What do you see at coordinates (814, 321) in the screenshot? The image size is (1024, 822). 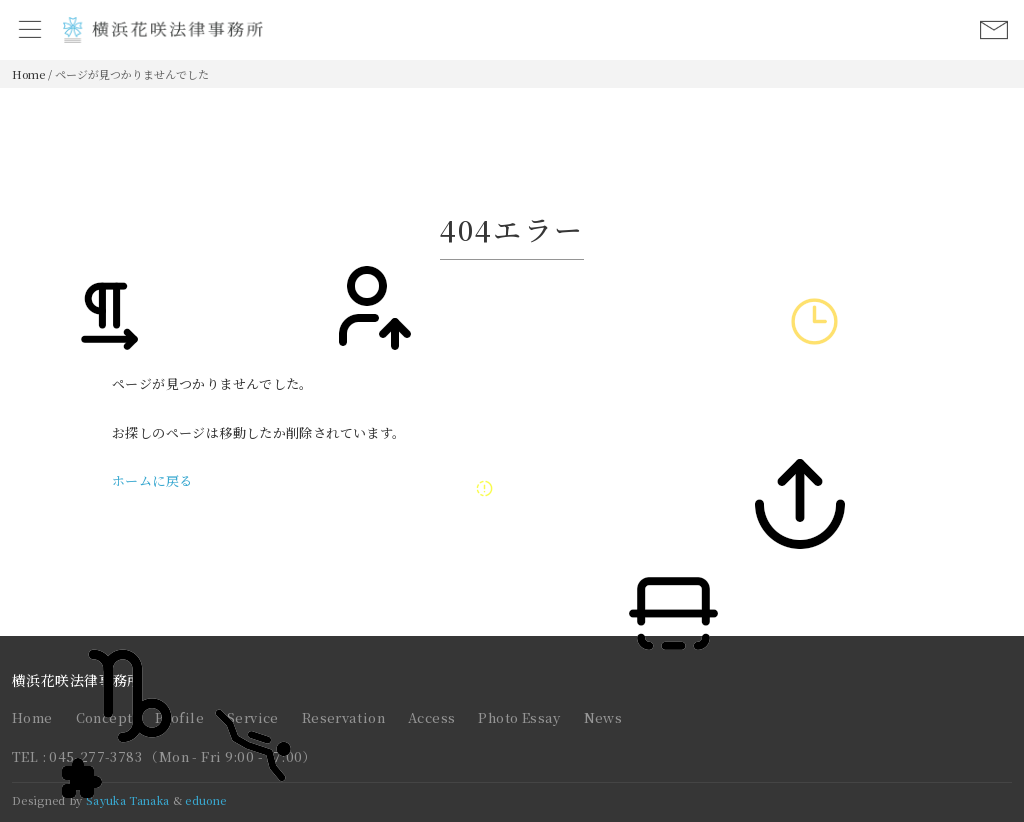 I see `view time or clock settings` at bounding box center [814, 321].